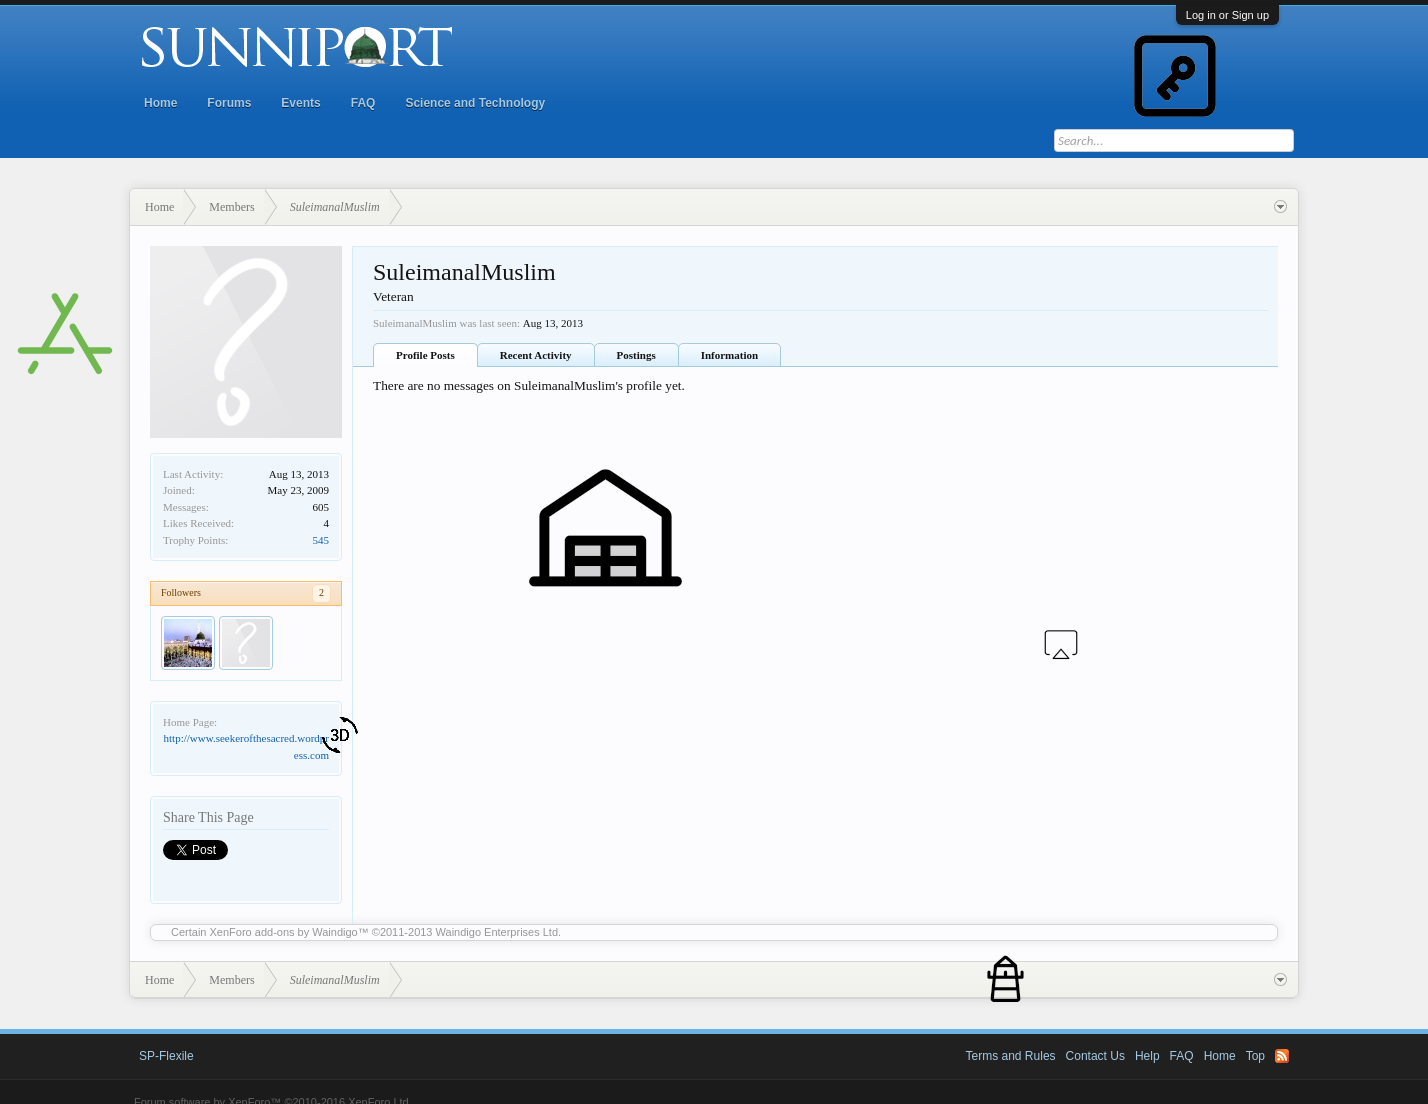 The width and height of the screenshot is (1428, 1104). What do you see at coordinates (65, 337) in the screenshot?
I see `open the app store` at bounding box center [65, 337].